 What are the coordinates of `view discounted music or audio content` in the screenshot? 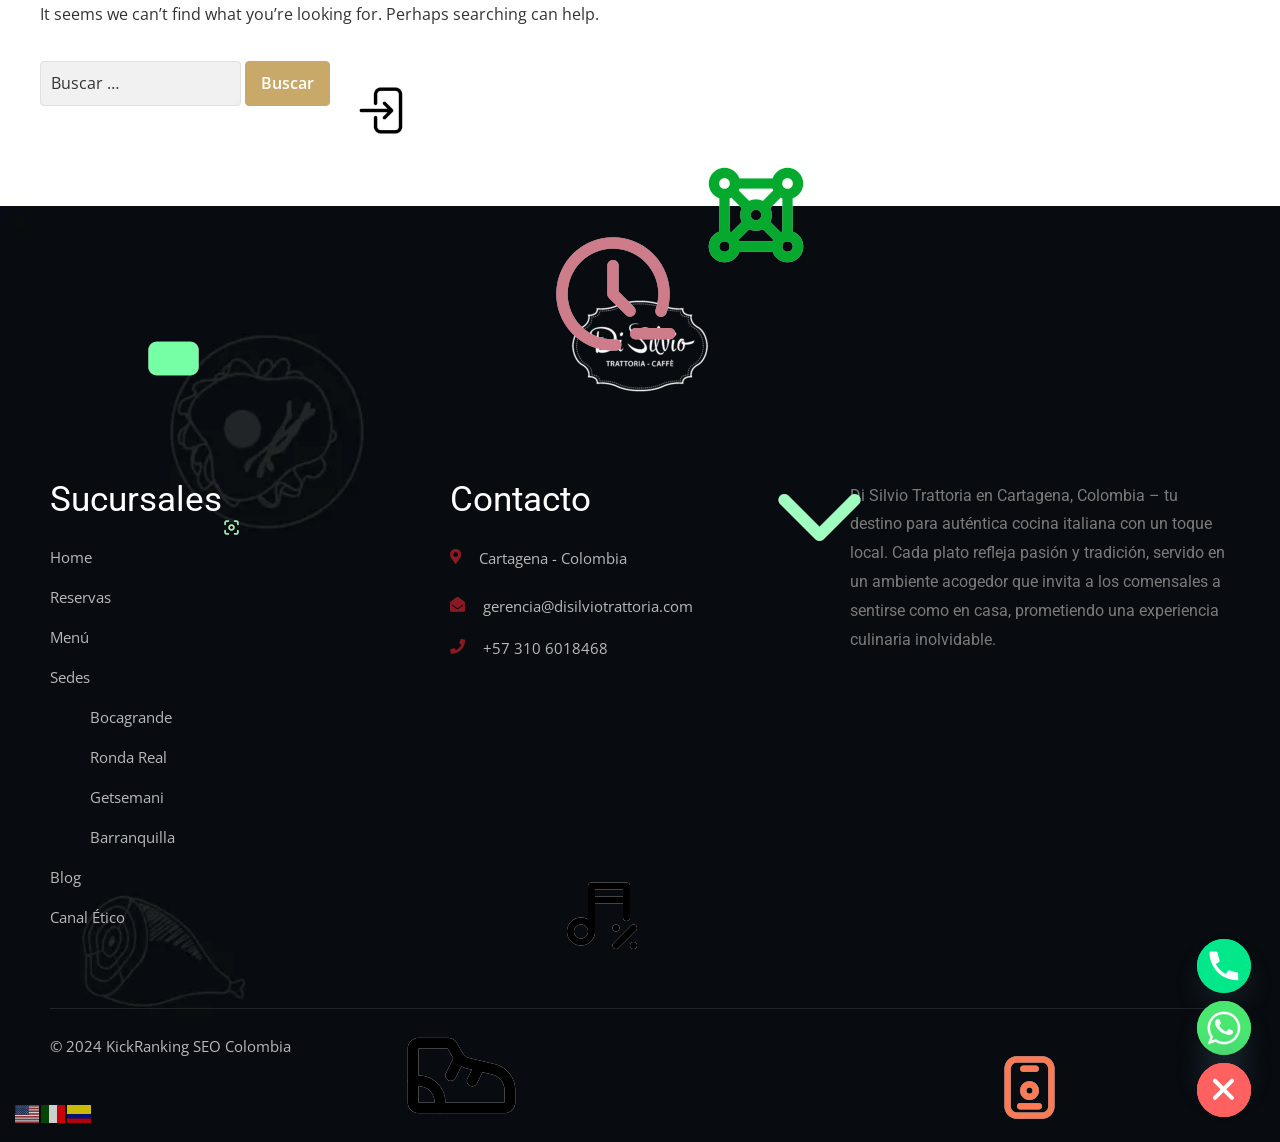 It's located at (602, 914).